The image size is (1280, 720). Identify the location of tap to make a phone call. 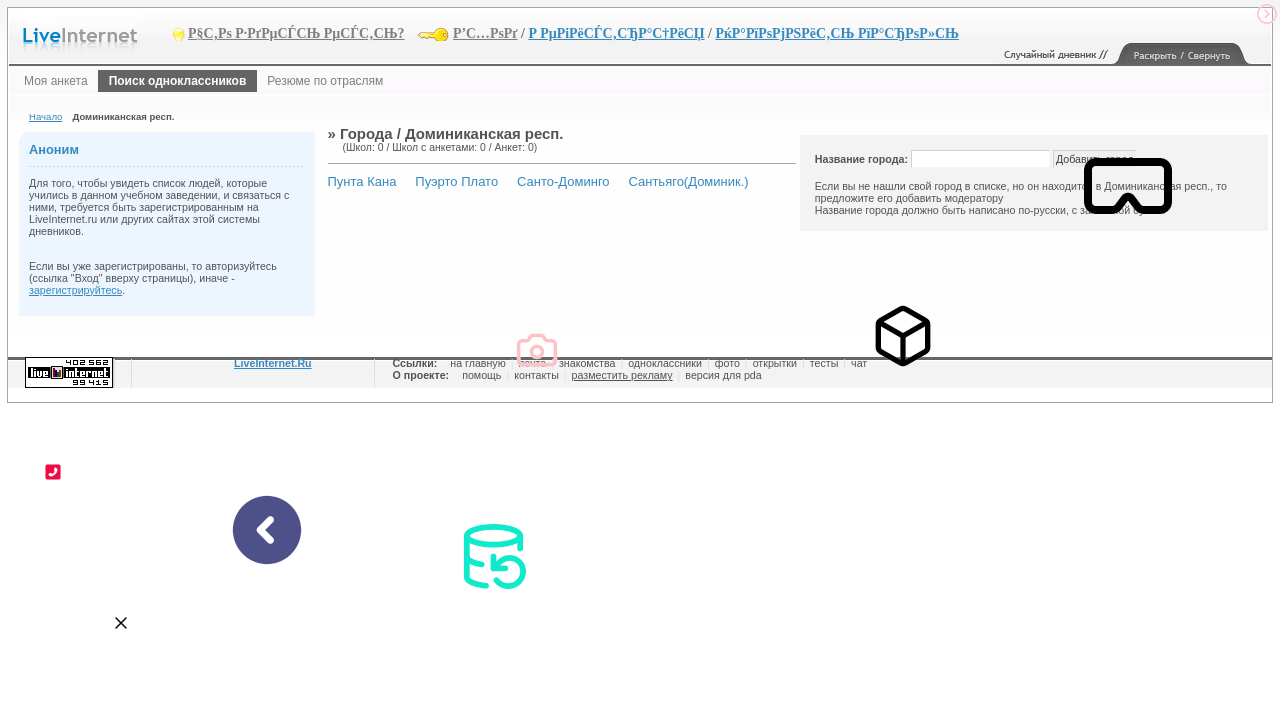
(53, 472).